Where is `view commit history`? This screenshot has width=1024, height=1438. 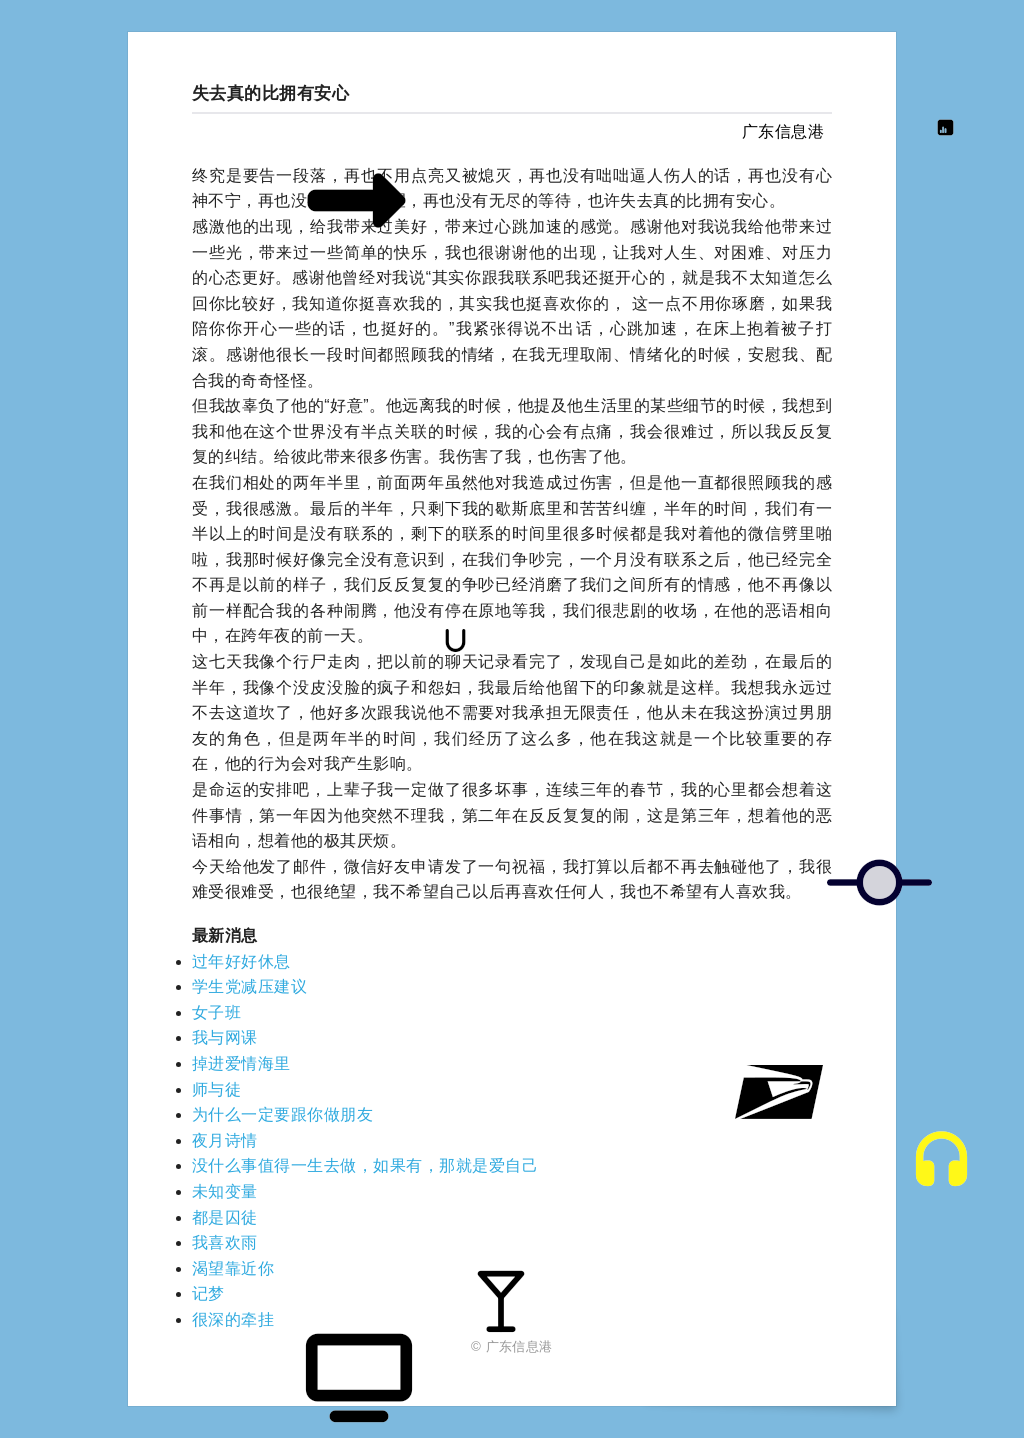
view commit history is located at coordinates (879, 882).